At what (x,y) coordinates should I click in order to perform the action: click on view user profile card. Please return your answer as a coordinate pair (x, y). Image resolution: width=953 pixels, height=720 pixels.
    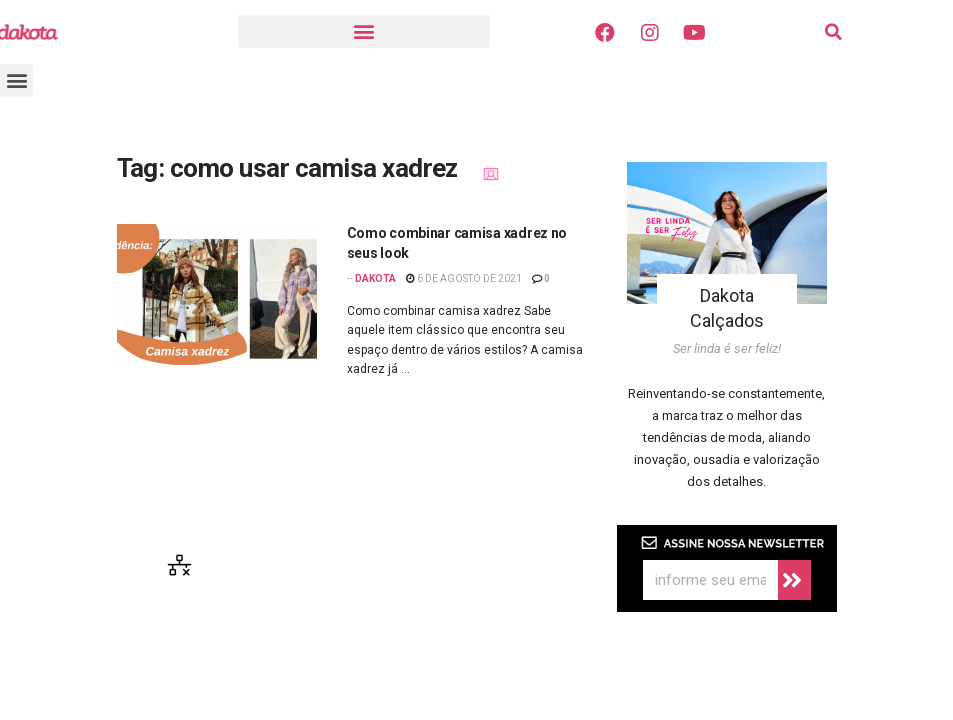
    Looking at the image, I should click on (491, 174).